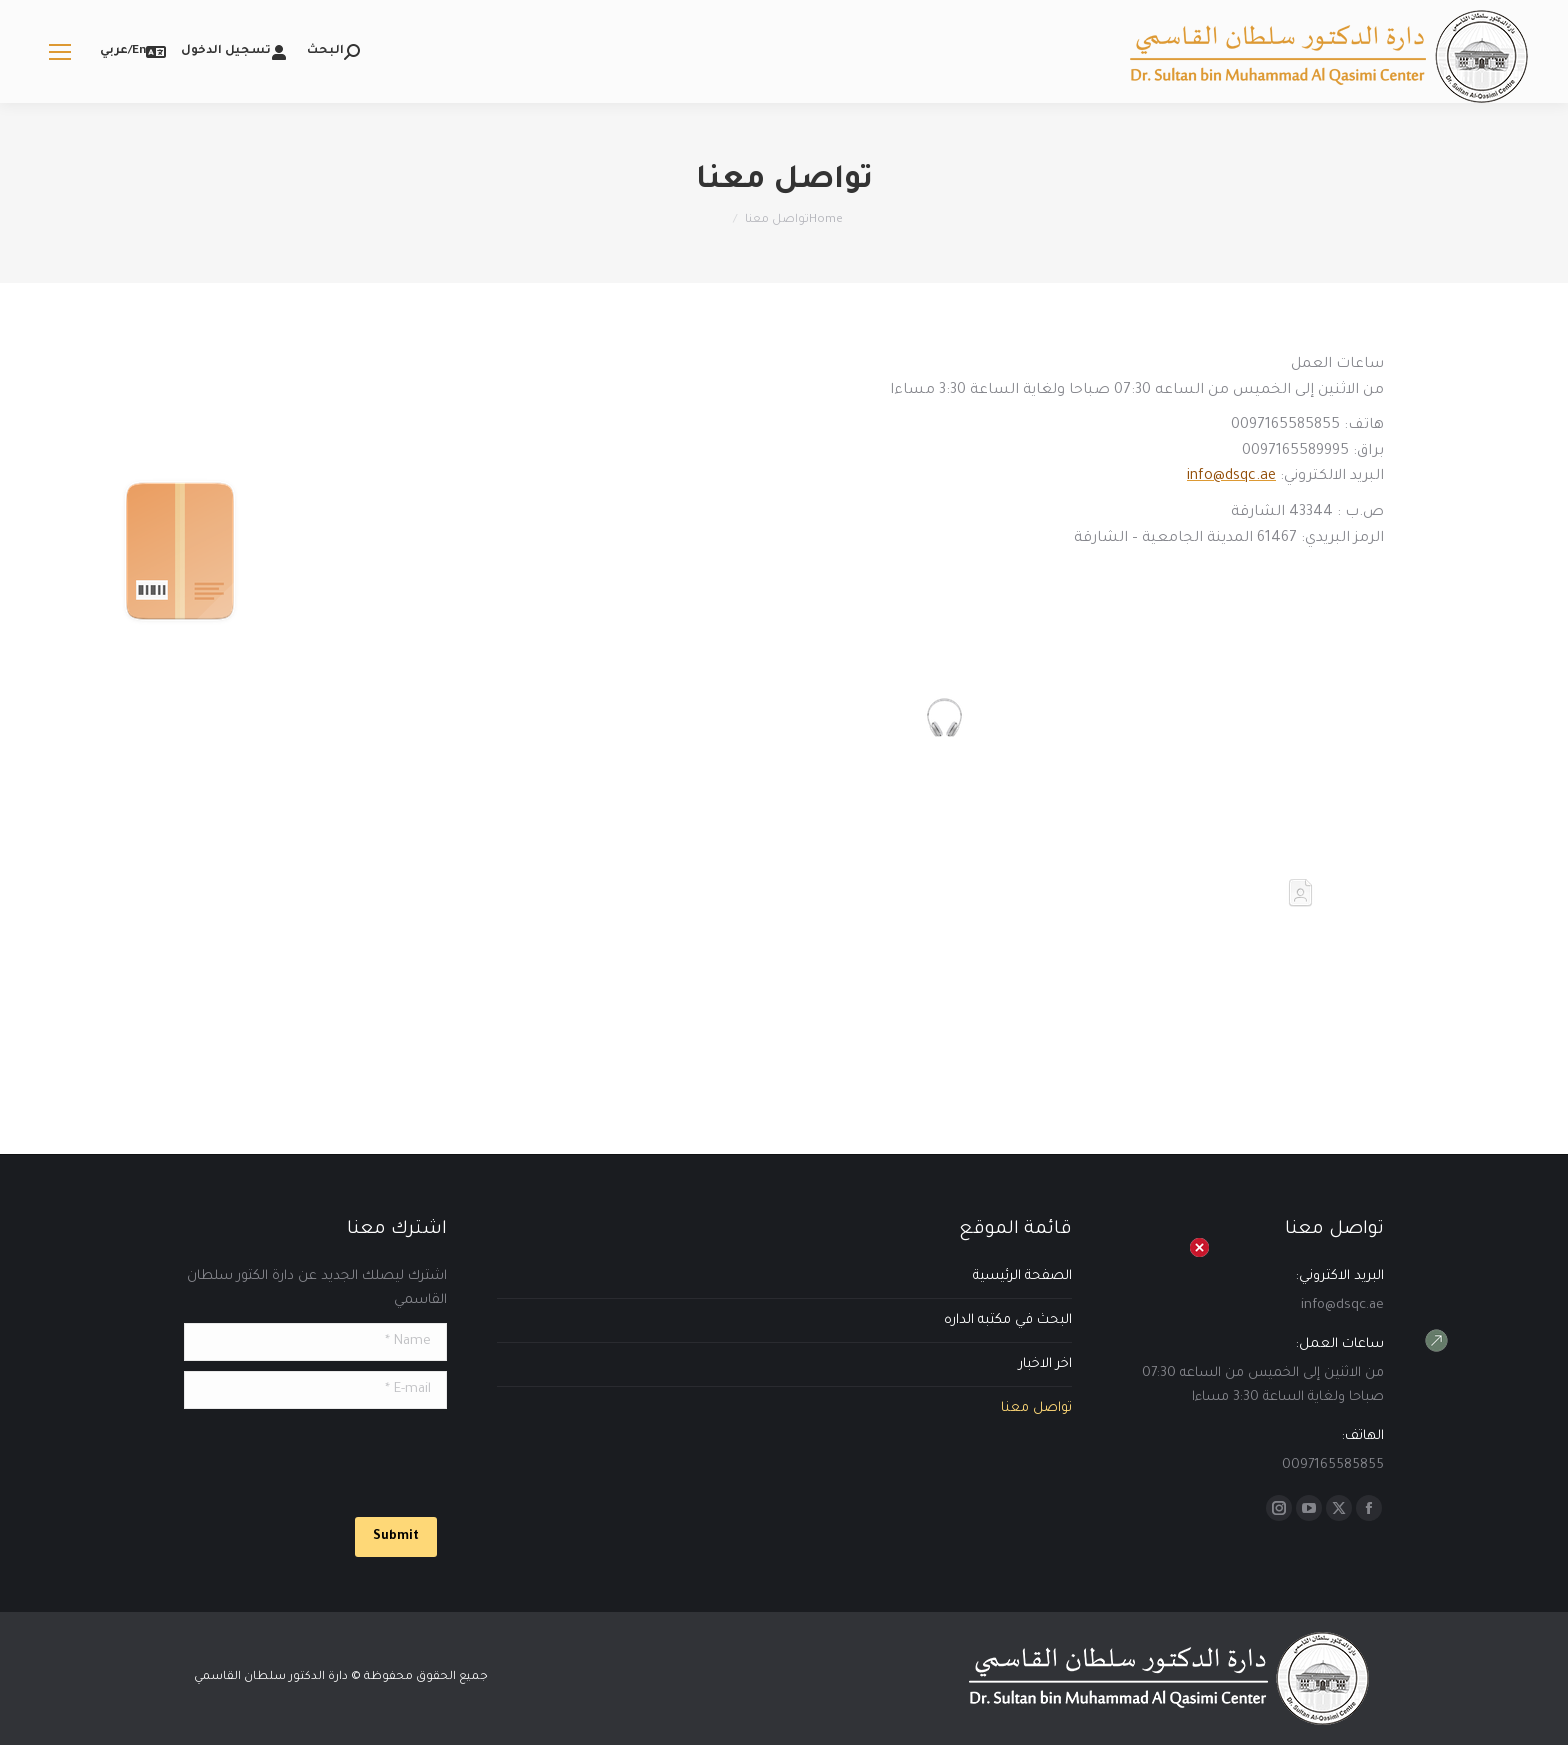 The width and height of the screenshot is (1568, 1745). I want to click on indicates a symbolic link or shortcut to another file, so click(1436, 1340).